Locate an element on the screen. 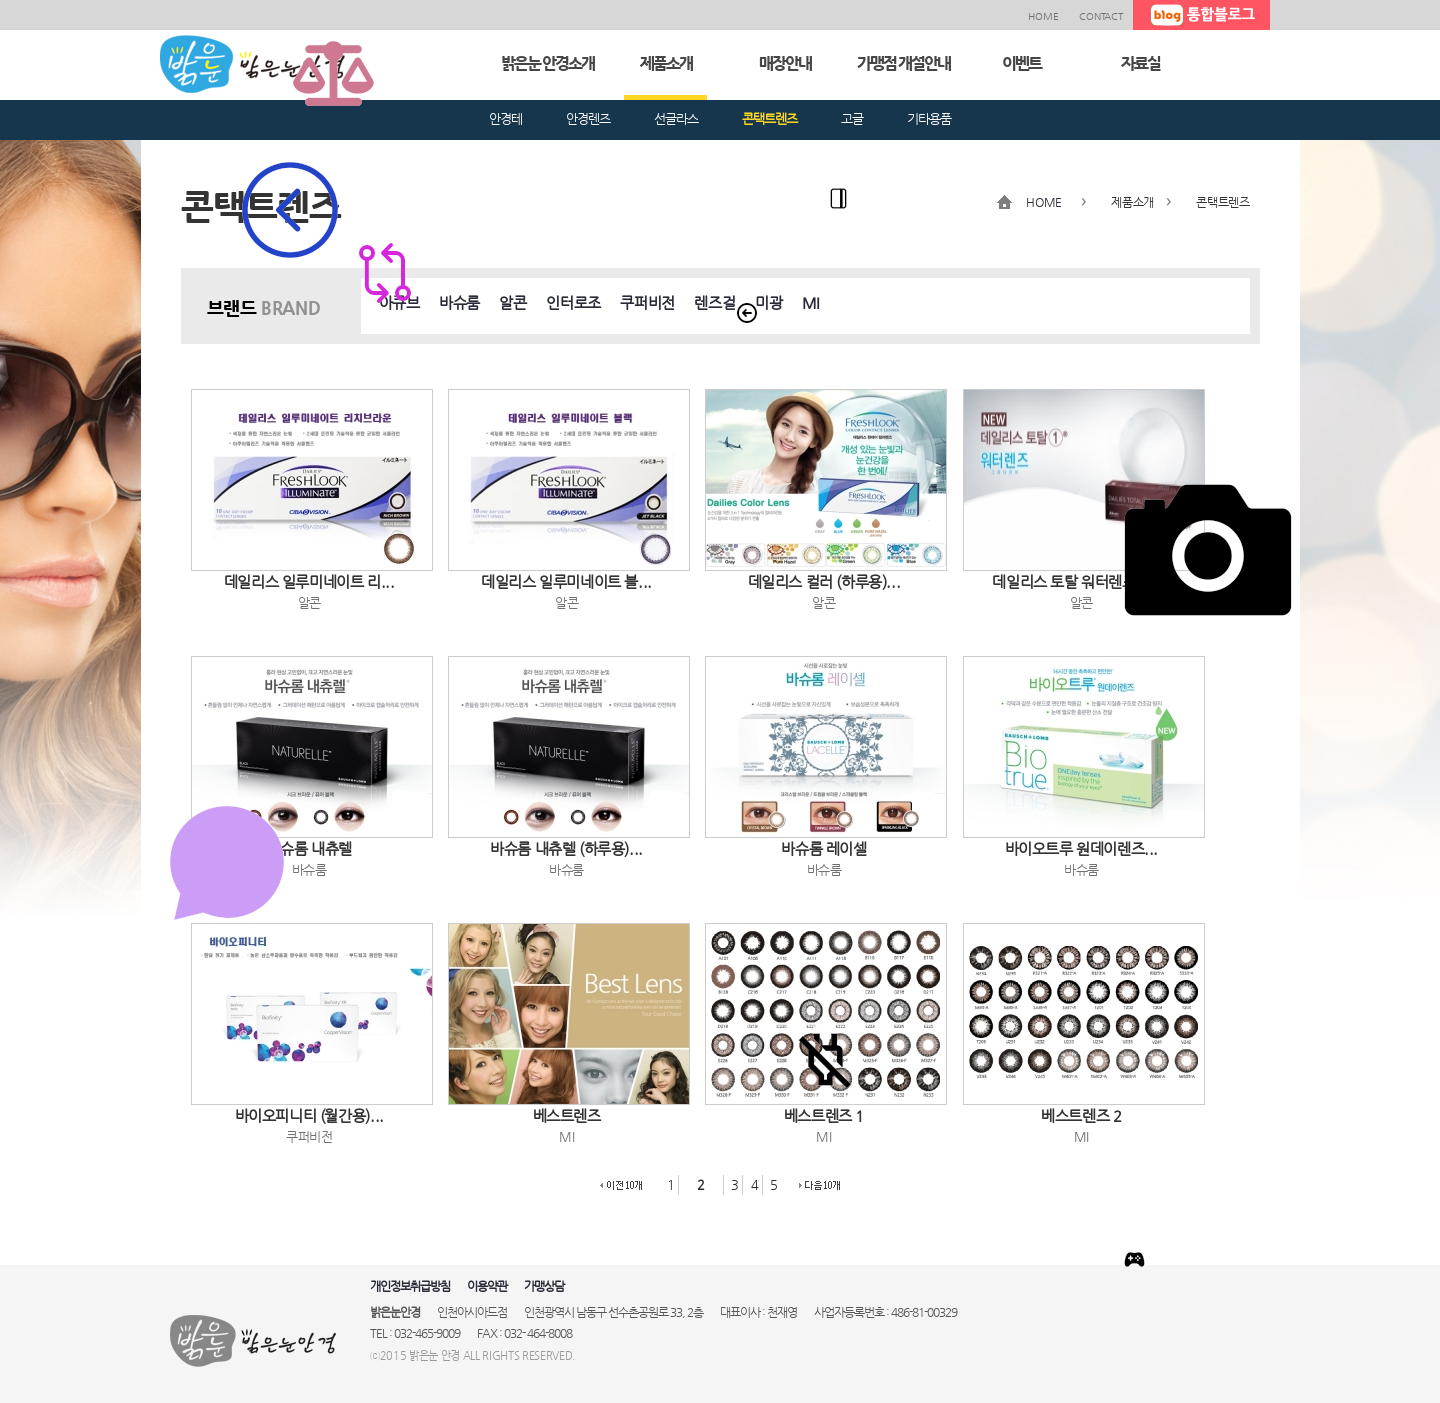  go back to the previous screen is located at coordinates (290, 210).